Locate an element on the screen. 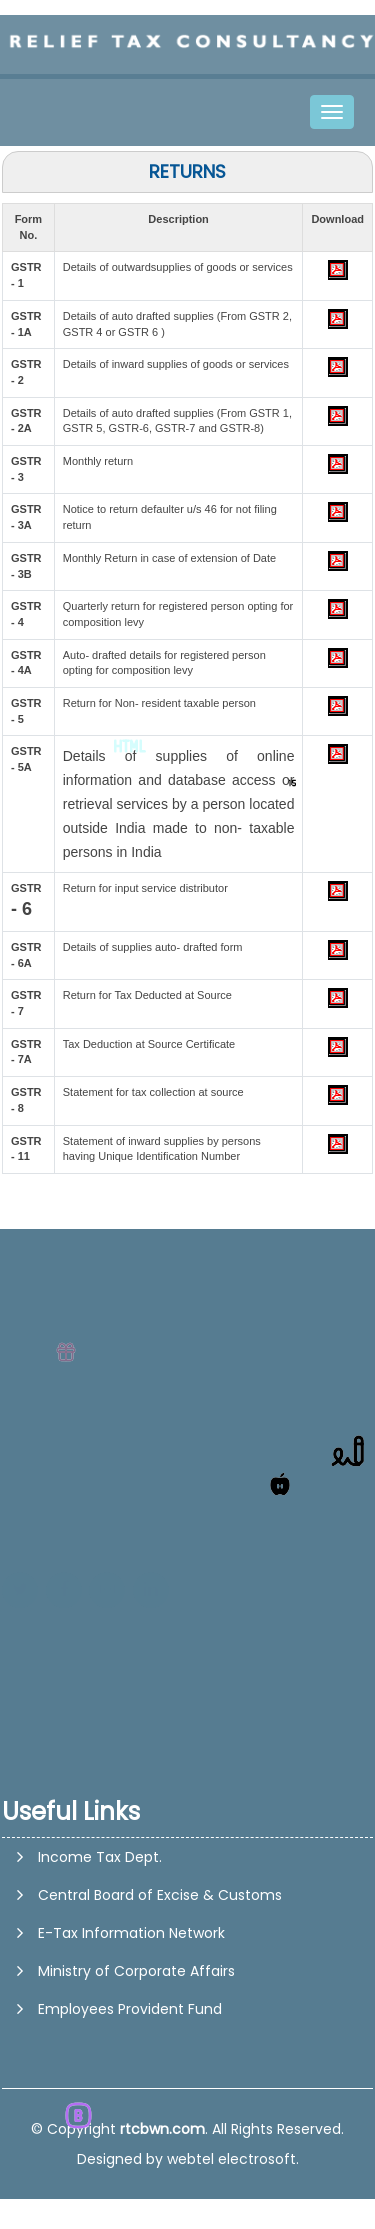 The width and height of the screenshot is (375, 2229). indicates HTML file type or format is located at coordinates (130, 746).